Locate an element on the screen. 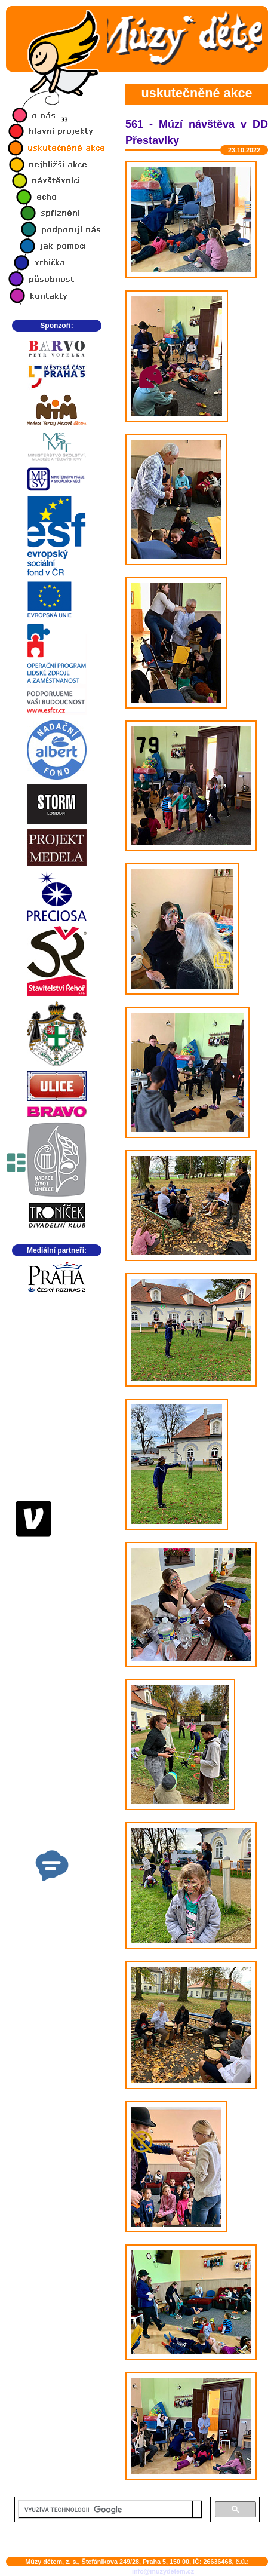  open chat or messaging is located at coordinates (51, 1866).